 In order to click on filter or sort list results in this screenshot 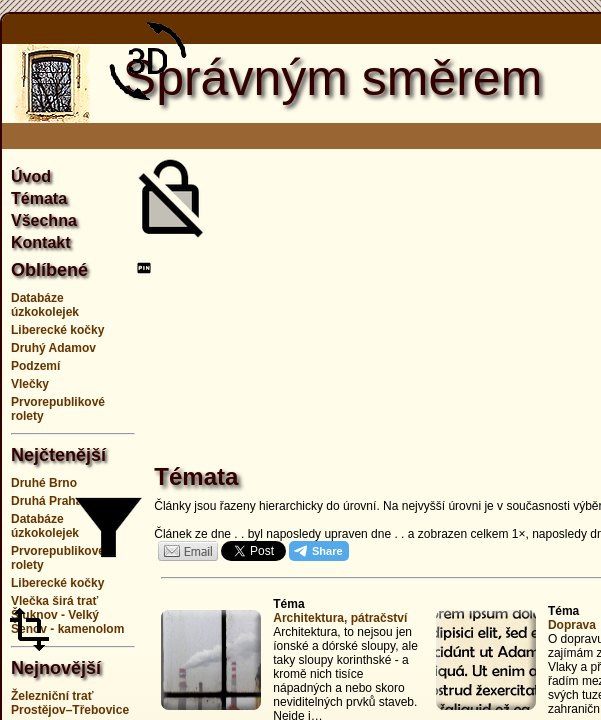, I will do `click(108, 527)`.